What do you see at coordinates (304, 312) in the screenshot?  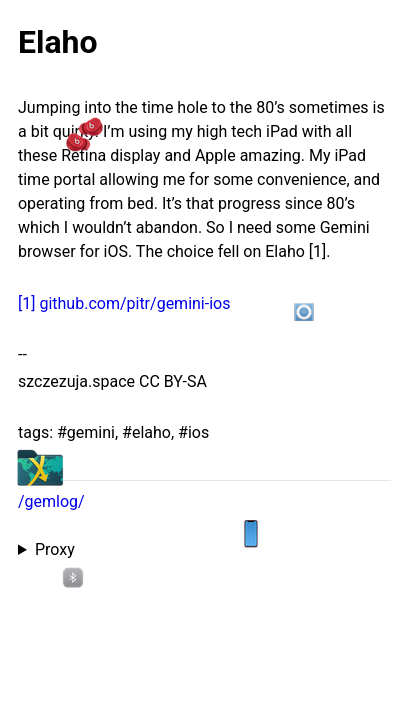 I see `iPod shuffle device connected` at bounding box center [304, 312].